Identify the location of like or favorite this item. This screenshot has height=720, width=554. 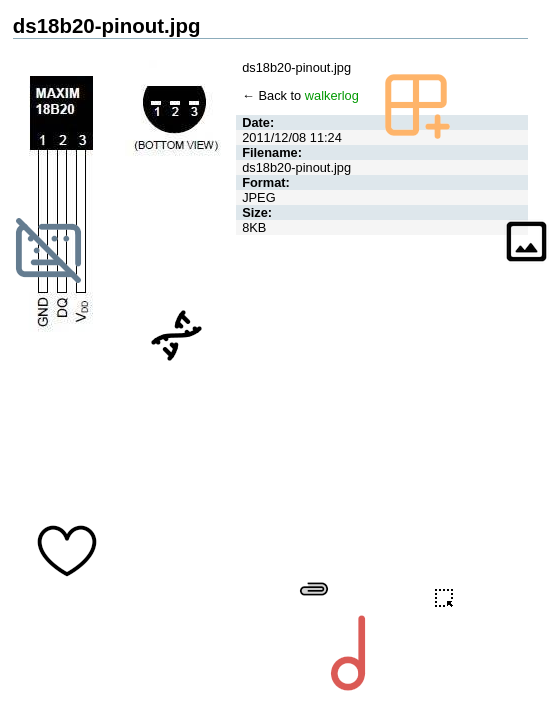
(67, 551).